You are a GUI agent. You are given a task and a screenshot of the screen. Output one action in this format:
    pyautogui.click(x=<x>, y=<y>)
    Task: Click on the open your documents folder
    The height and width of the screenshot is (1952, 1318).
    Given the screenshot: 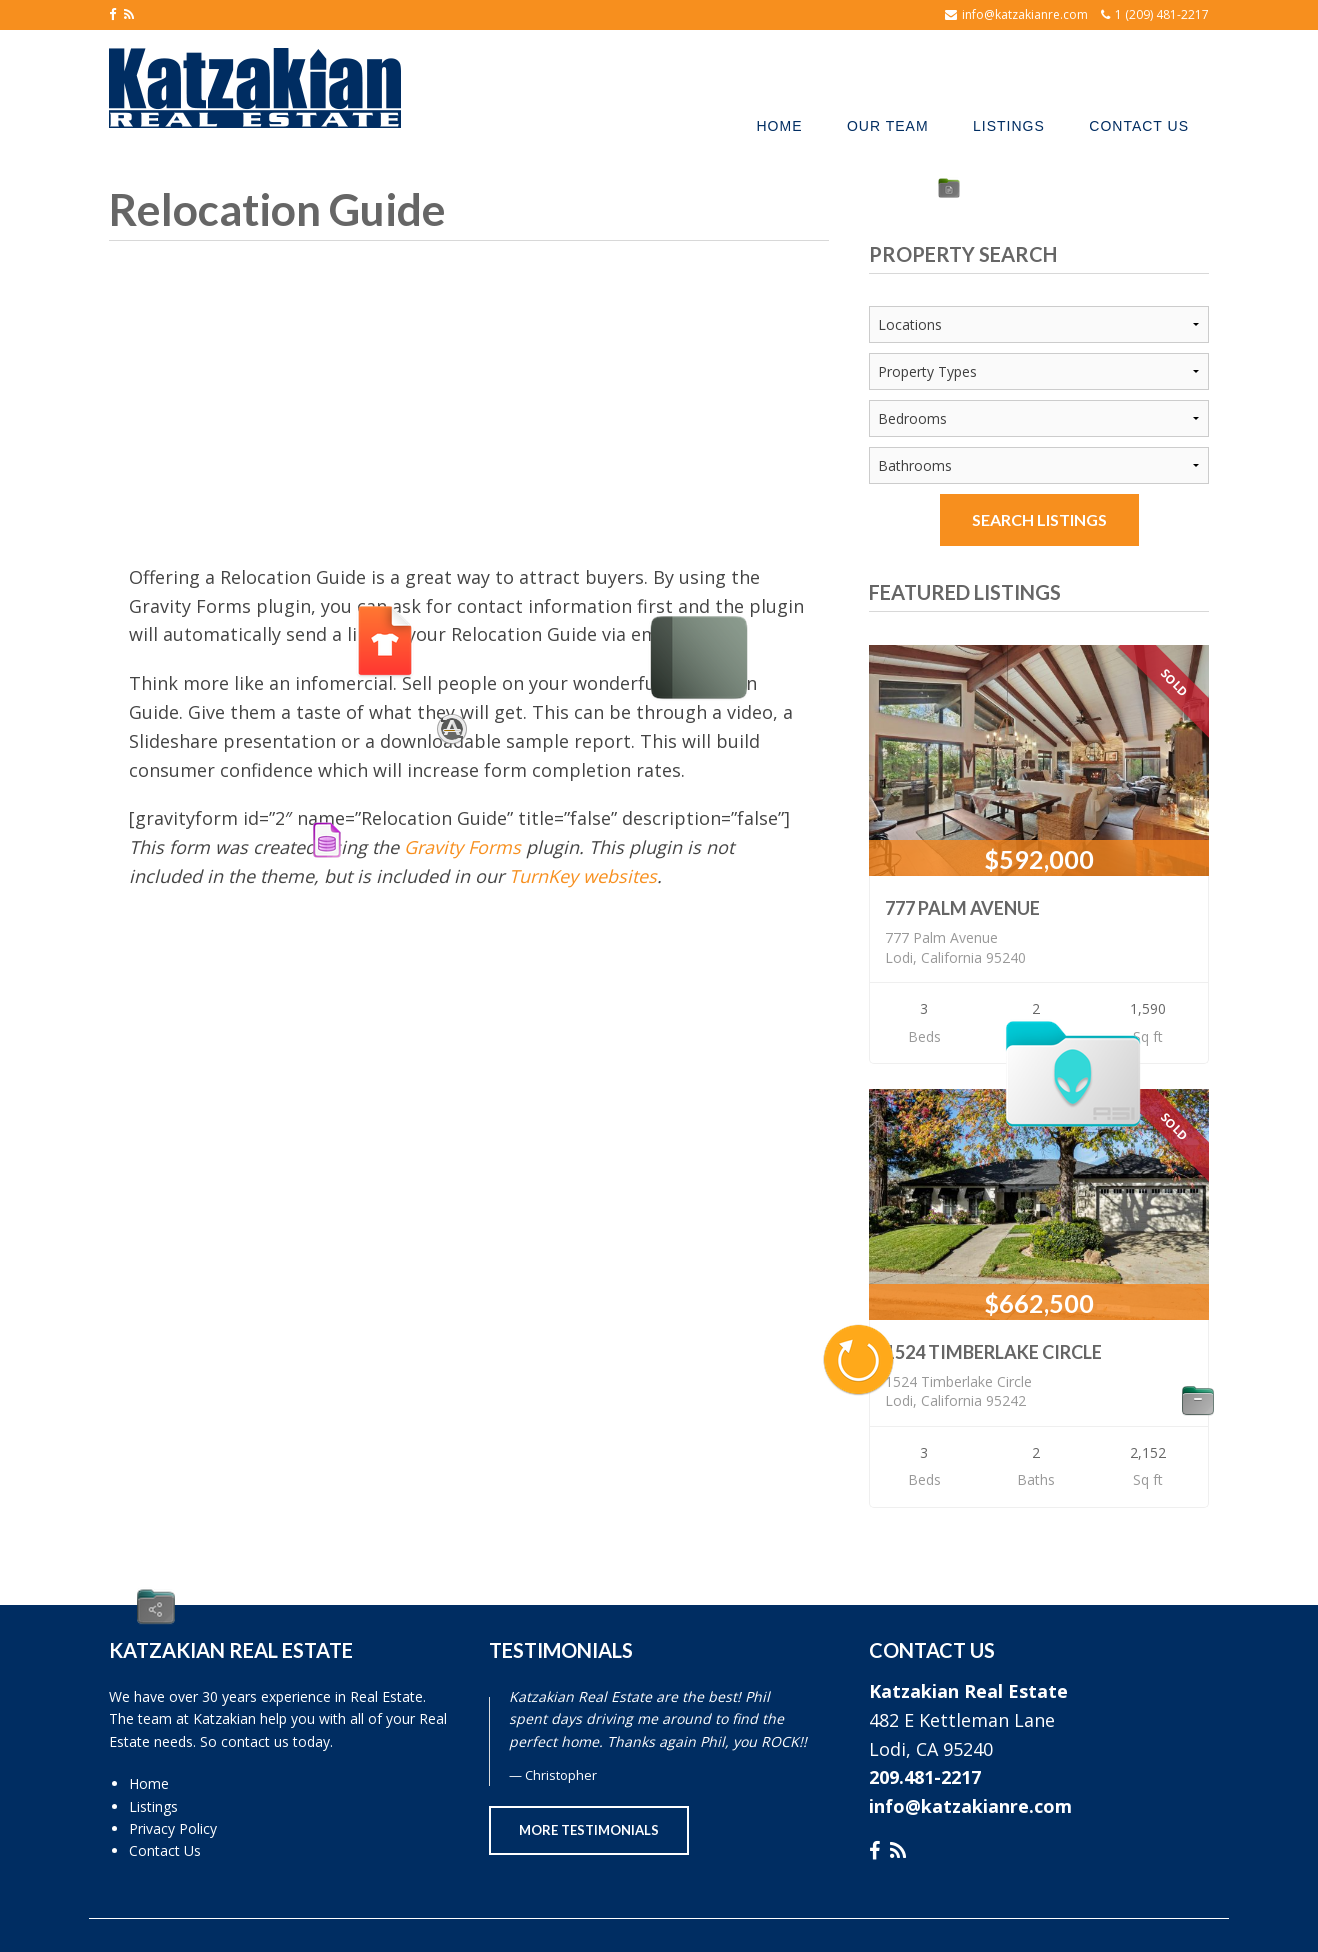 What is the action you would take?
    pyautogui.click(x=949, y=188)
    